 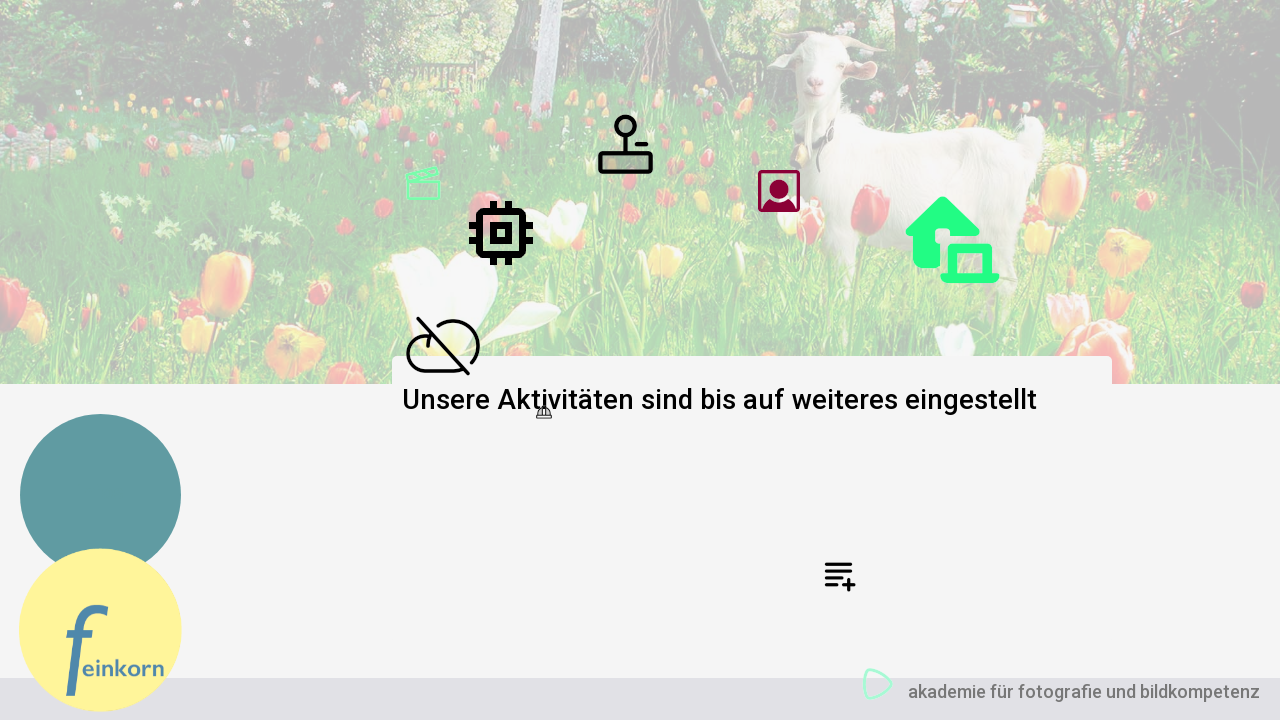 I want to click on add new text or text field, so click(x=838, y=574).